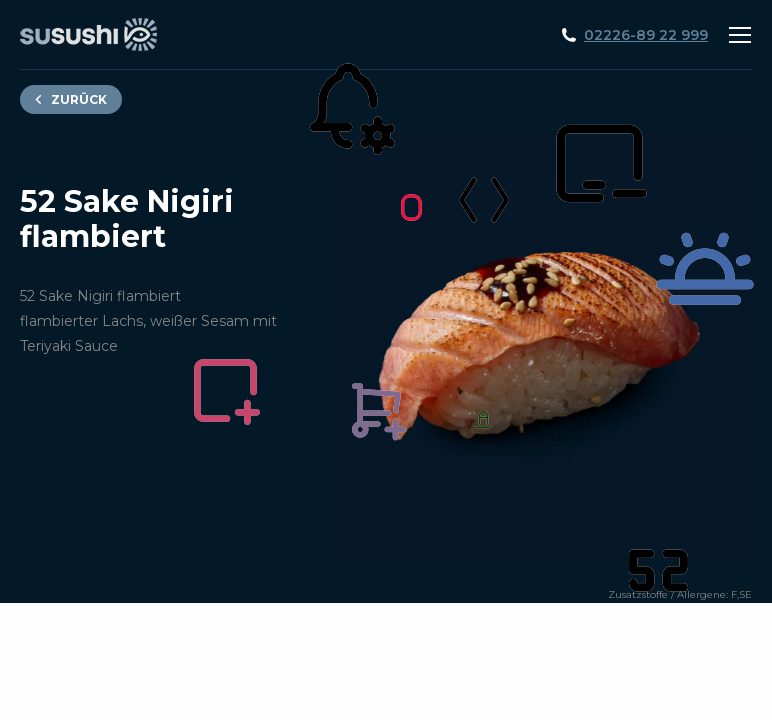 Image resolution: width=772 pixels, height=720 pixels. Describe the element at coordinates (599, 163) in the screenshot. I see `remove a paired tablet device` at that location.